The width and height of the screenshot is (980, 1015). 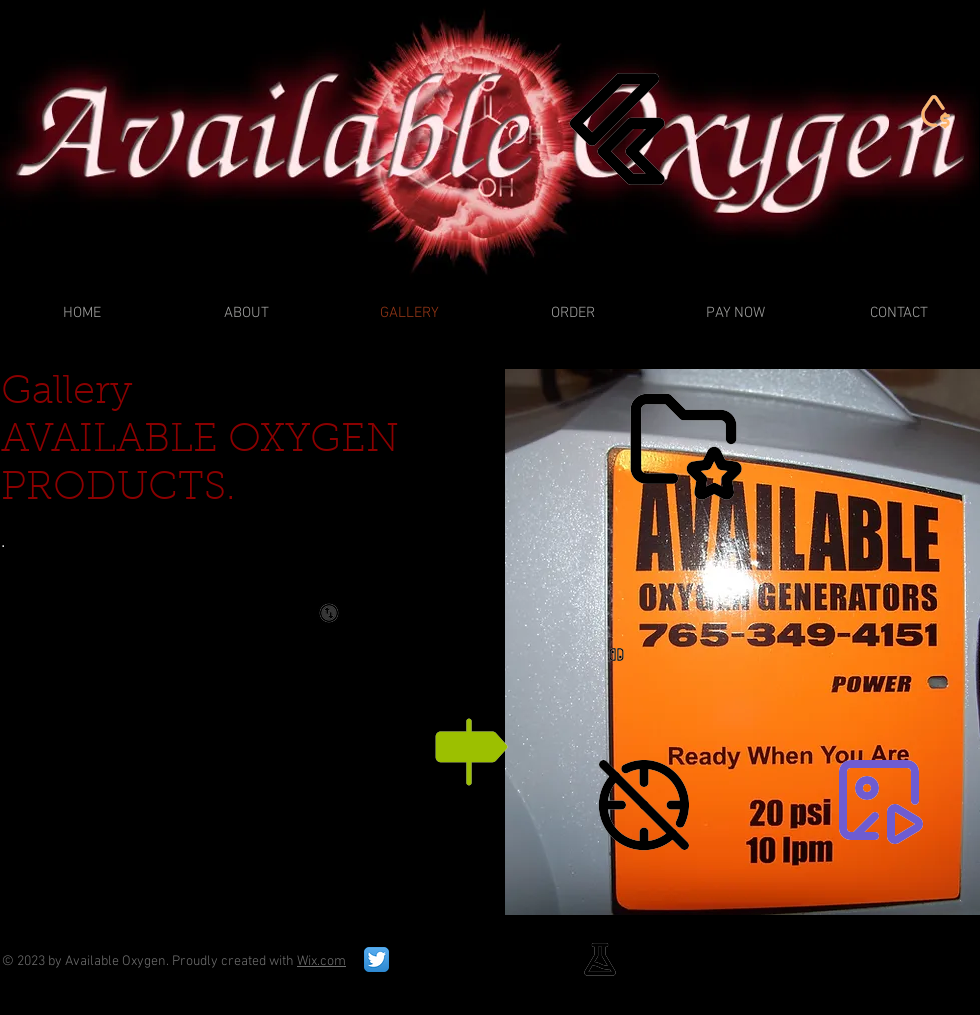 I want to click on play a slideshow or image gallery, so click(x=879, y=800).